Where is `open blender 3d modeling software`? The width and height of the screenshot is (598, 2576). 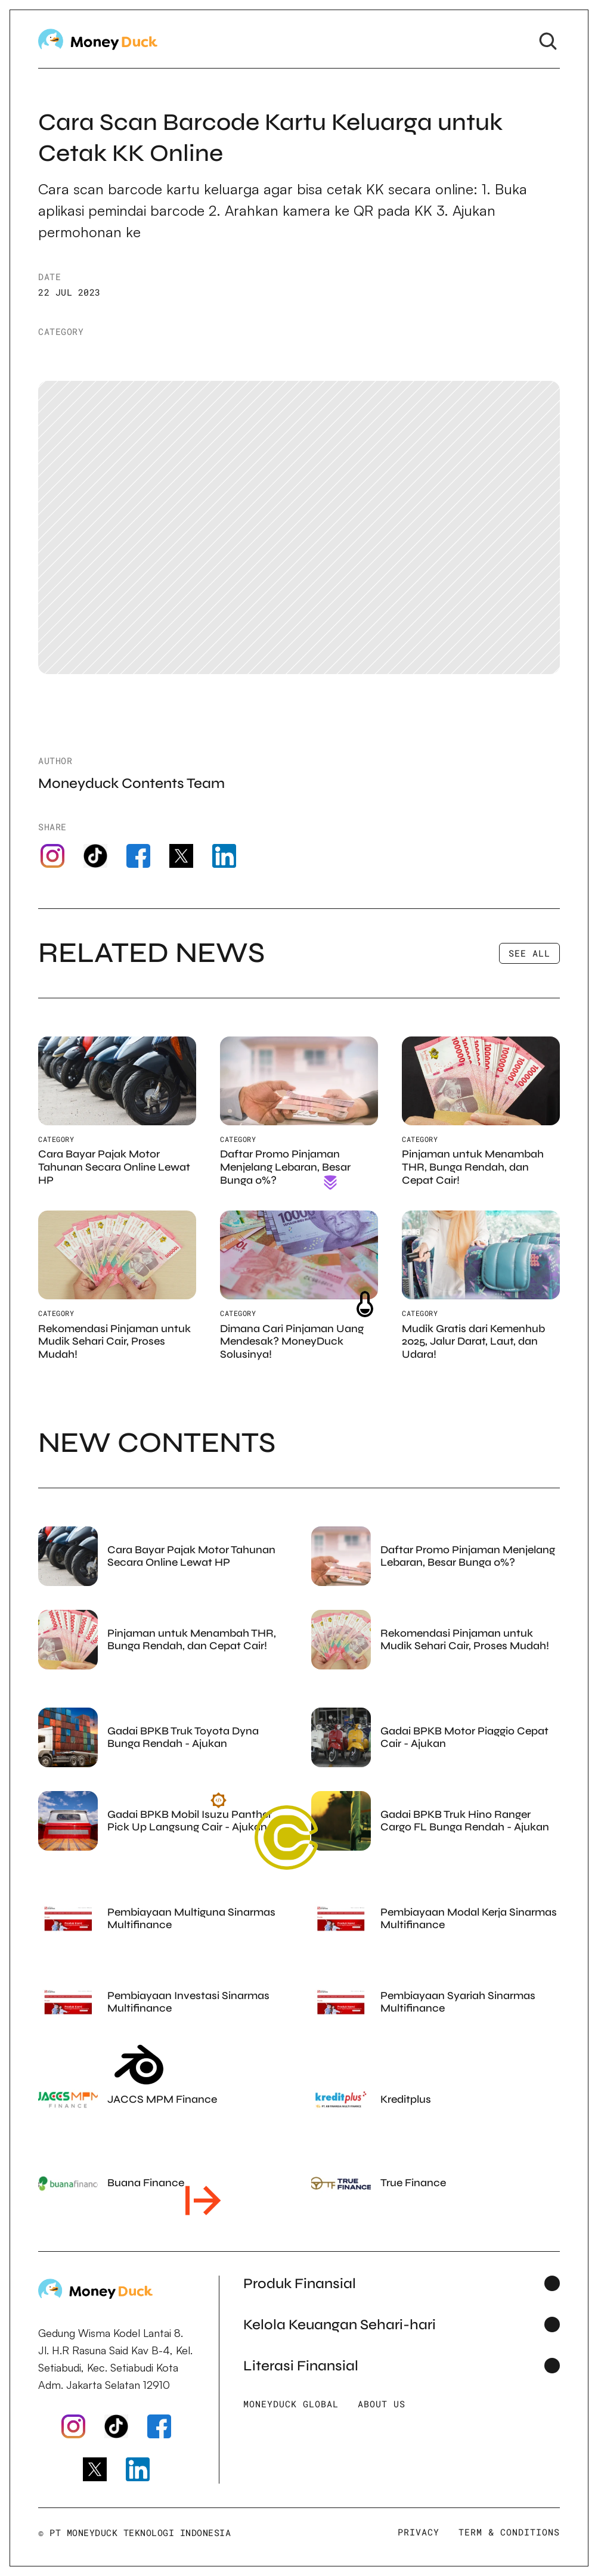 open blender 3d modeling software is located at coordinates (139, 2065).